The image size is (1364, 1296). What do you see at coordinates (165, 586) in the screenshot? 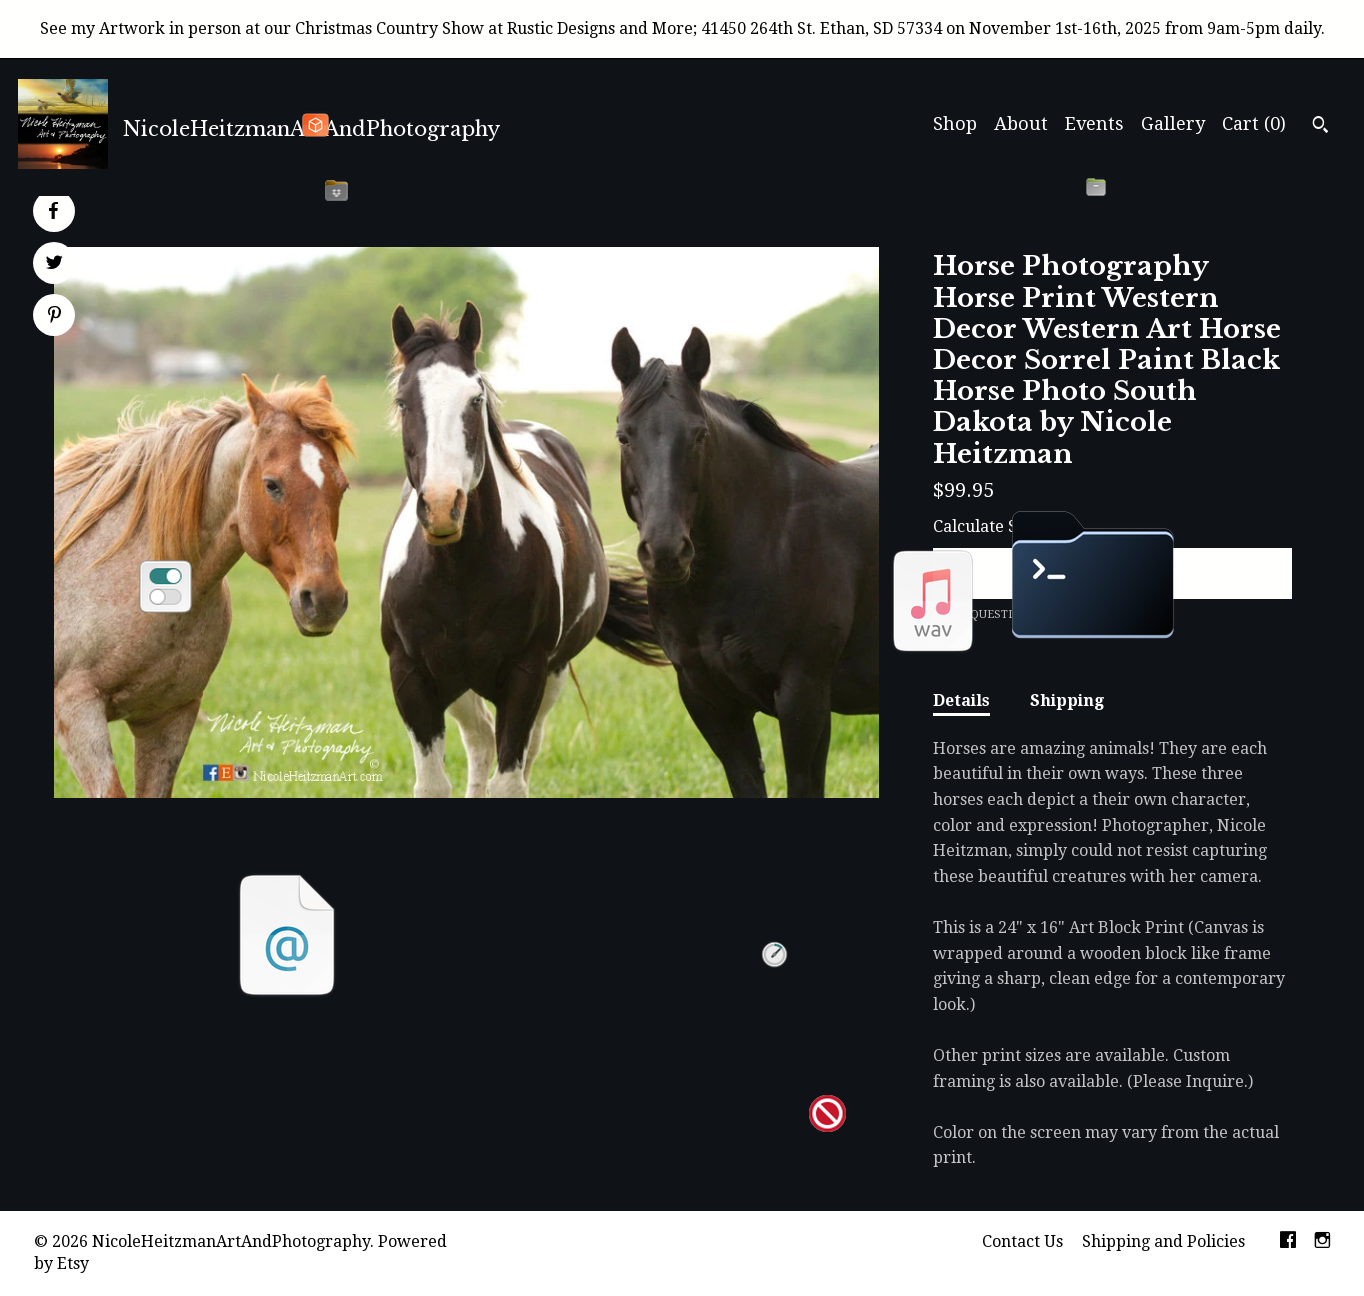
I see `open gnome tweaks settings` at bounding box center [165, 586].